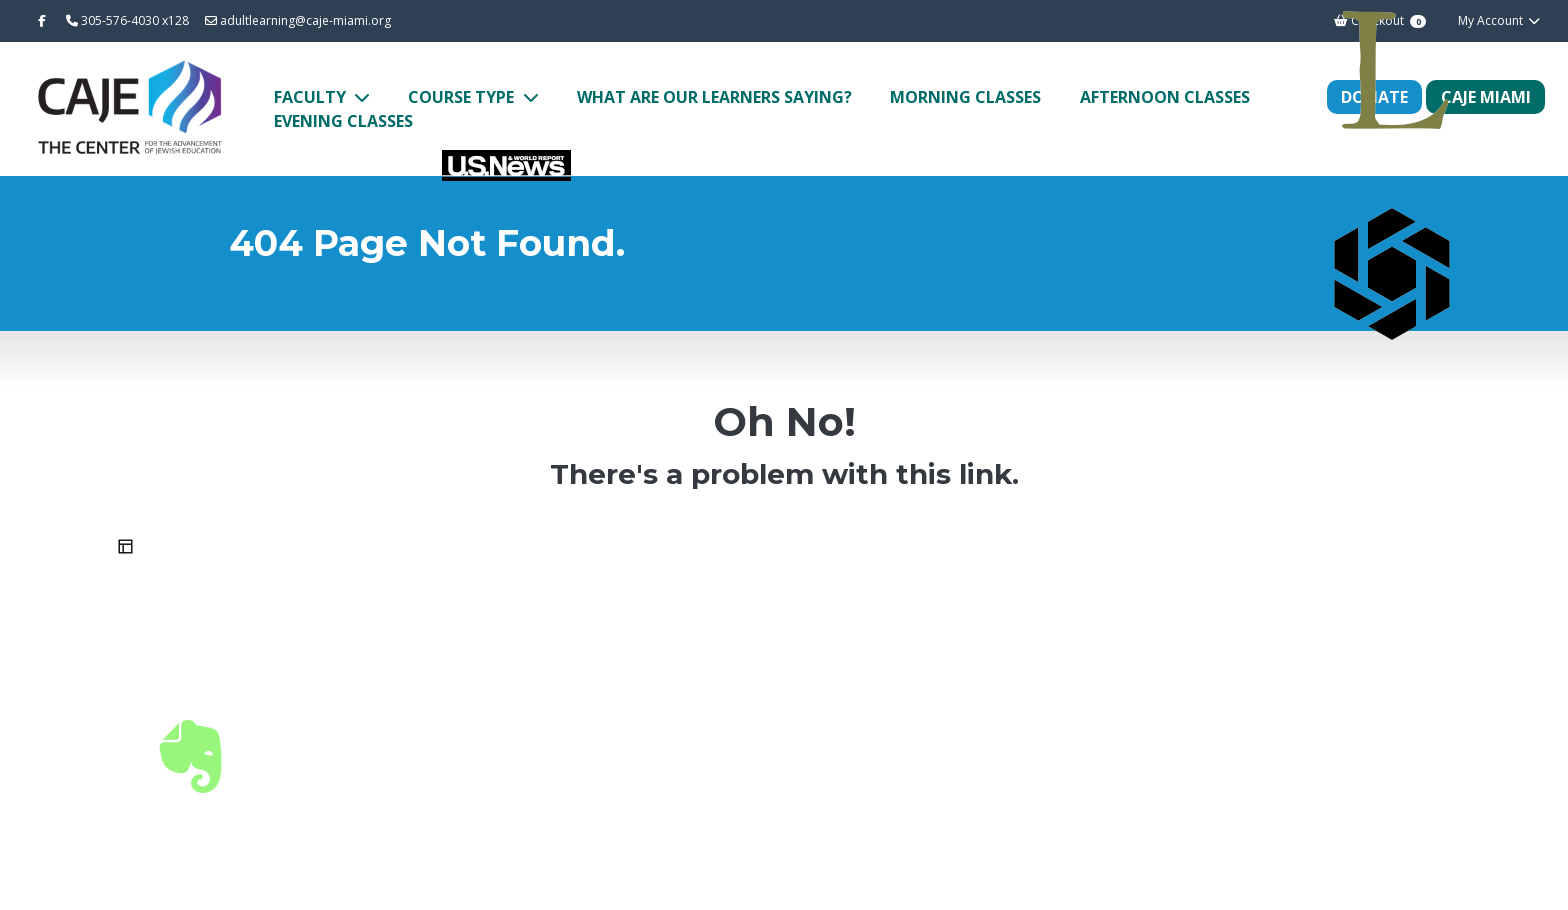  What do you see at coordinates (1392, 274) in the screenshot?
I see `SecurityScorecard company logo` at bounding box center [1392, 274].